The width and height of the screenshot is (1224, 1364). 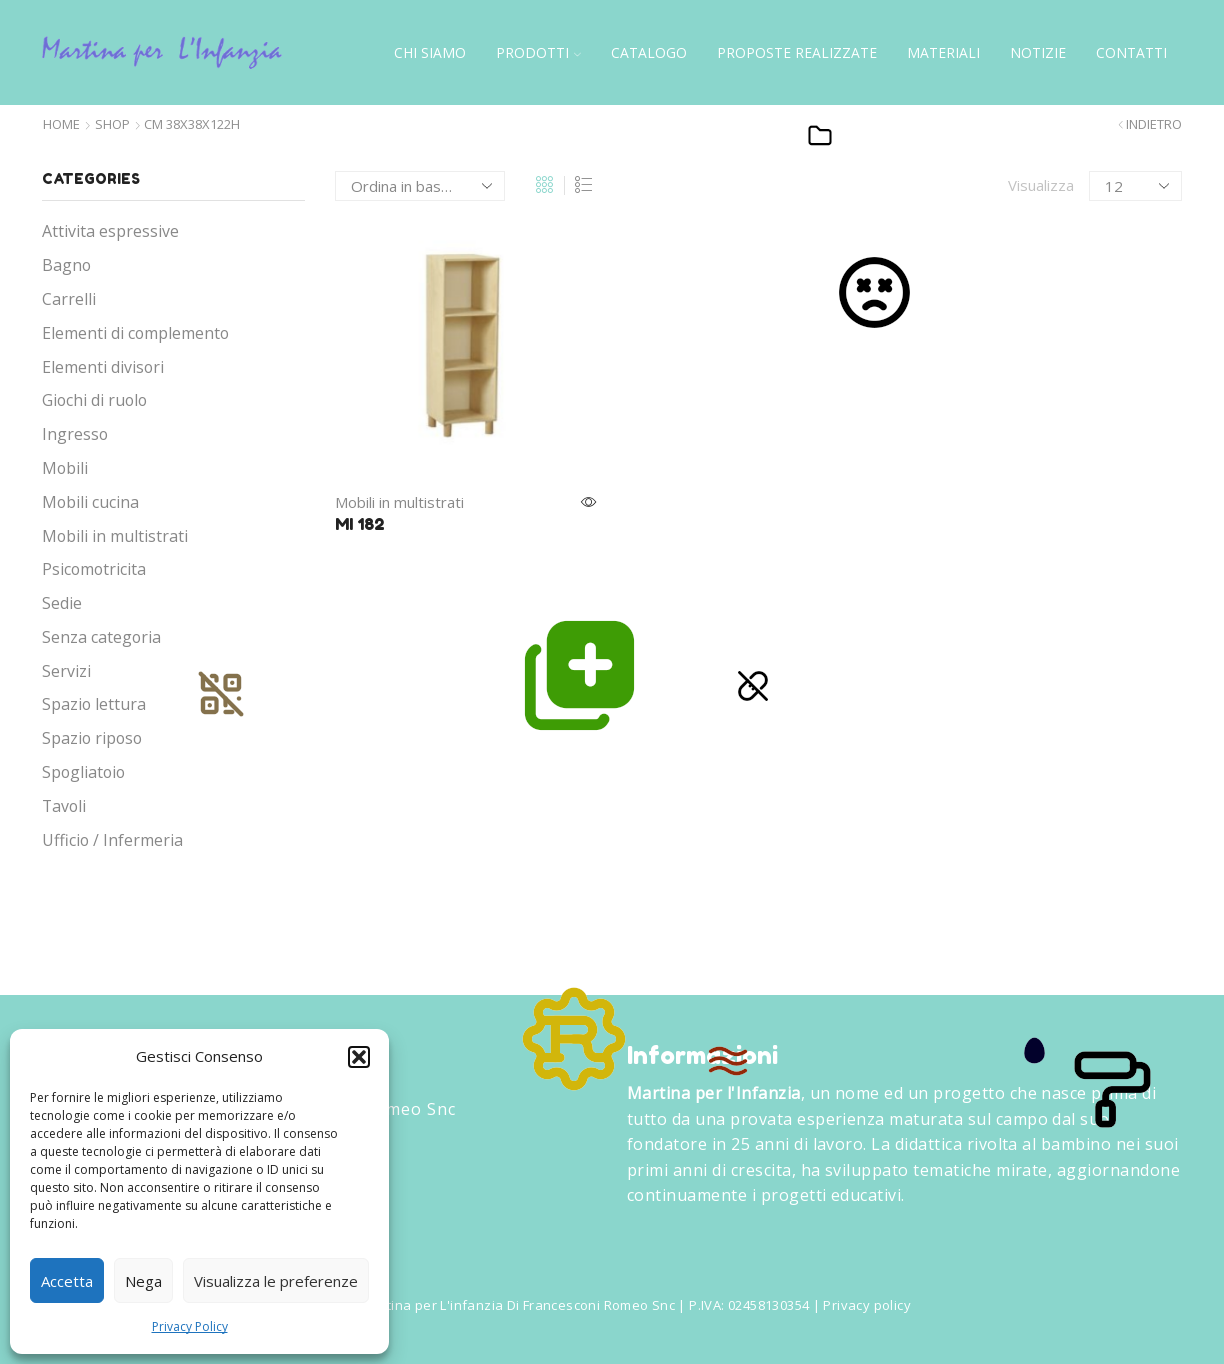 What do you see at coordinates (820, 136) in the screenshot?
I see `open folder to view files` at bounding box center [820, 136].